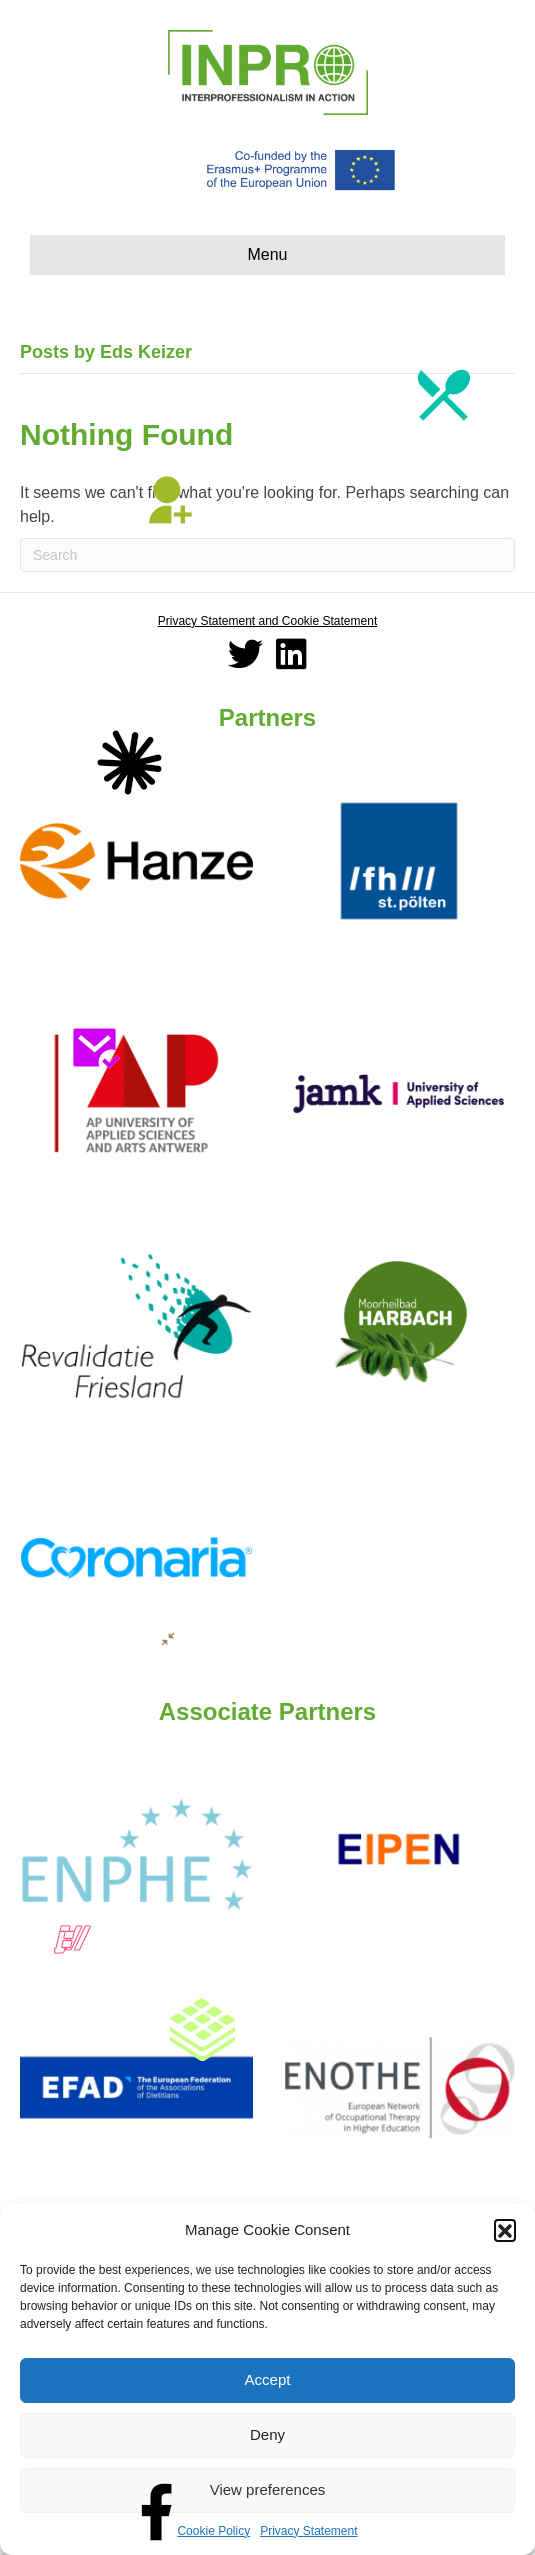 The image size is (535, 2555). I want to click on open Facebook app, so click(156, 2512).